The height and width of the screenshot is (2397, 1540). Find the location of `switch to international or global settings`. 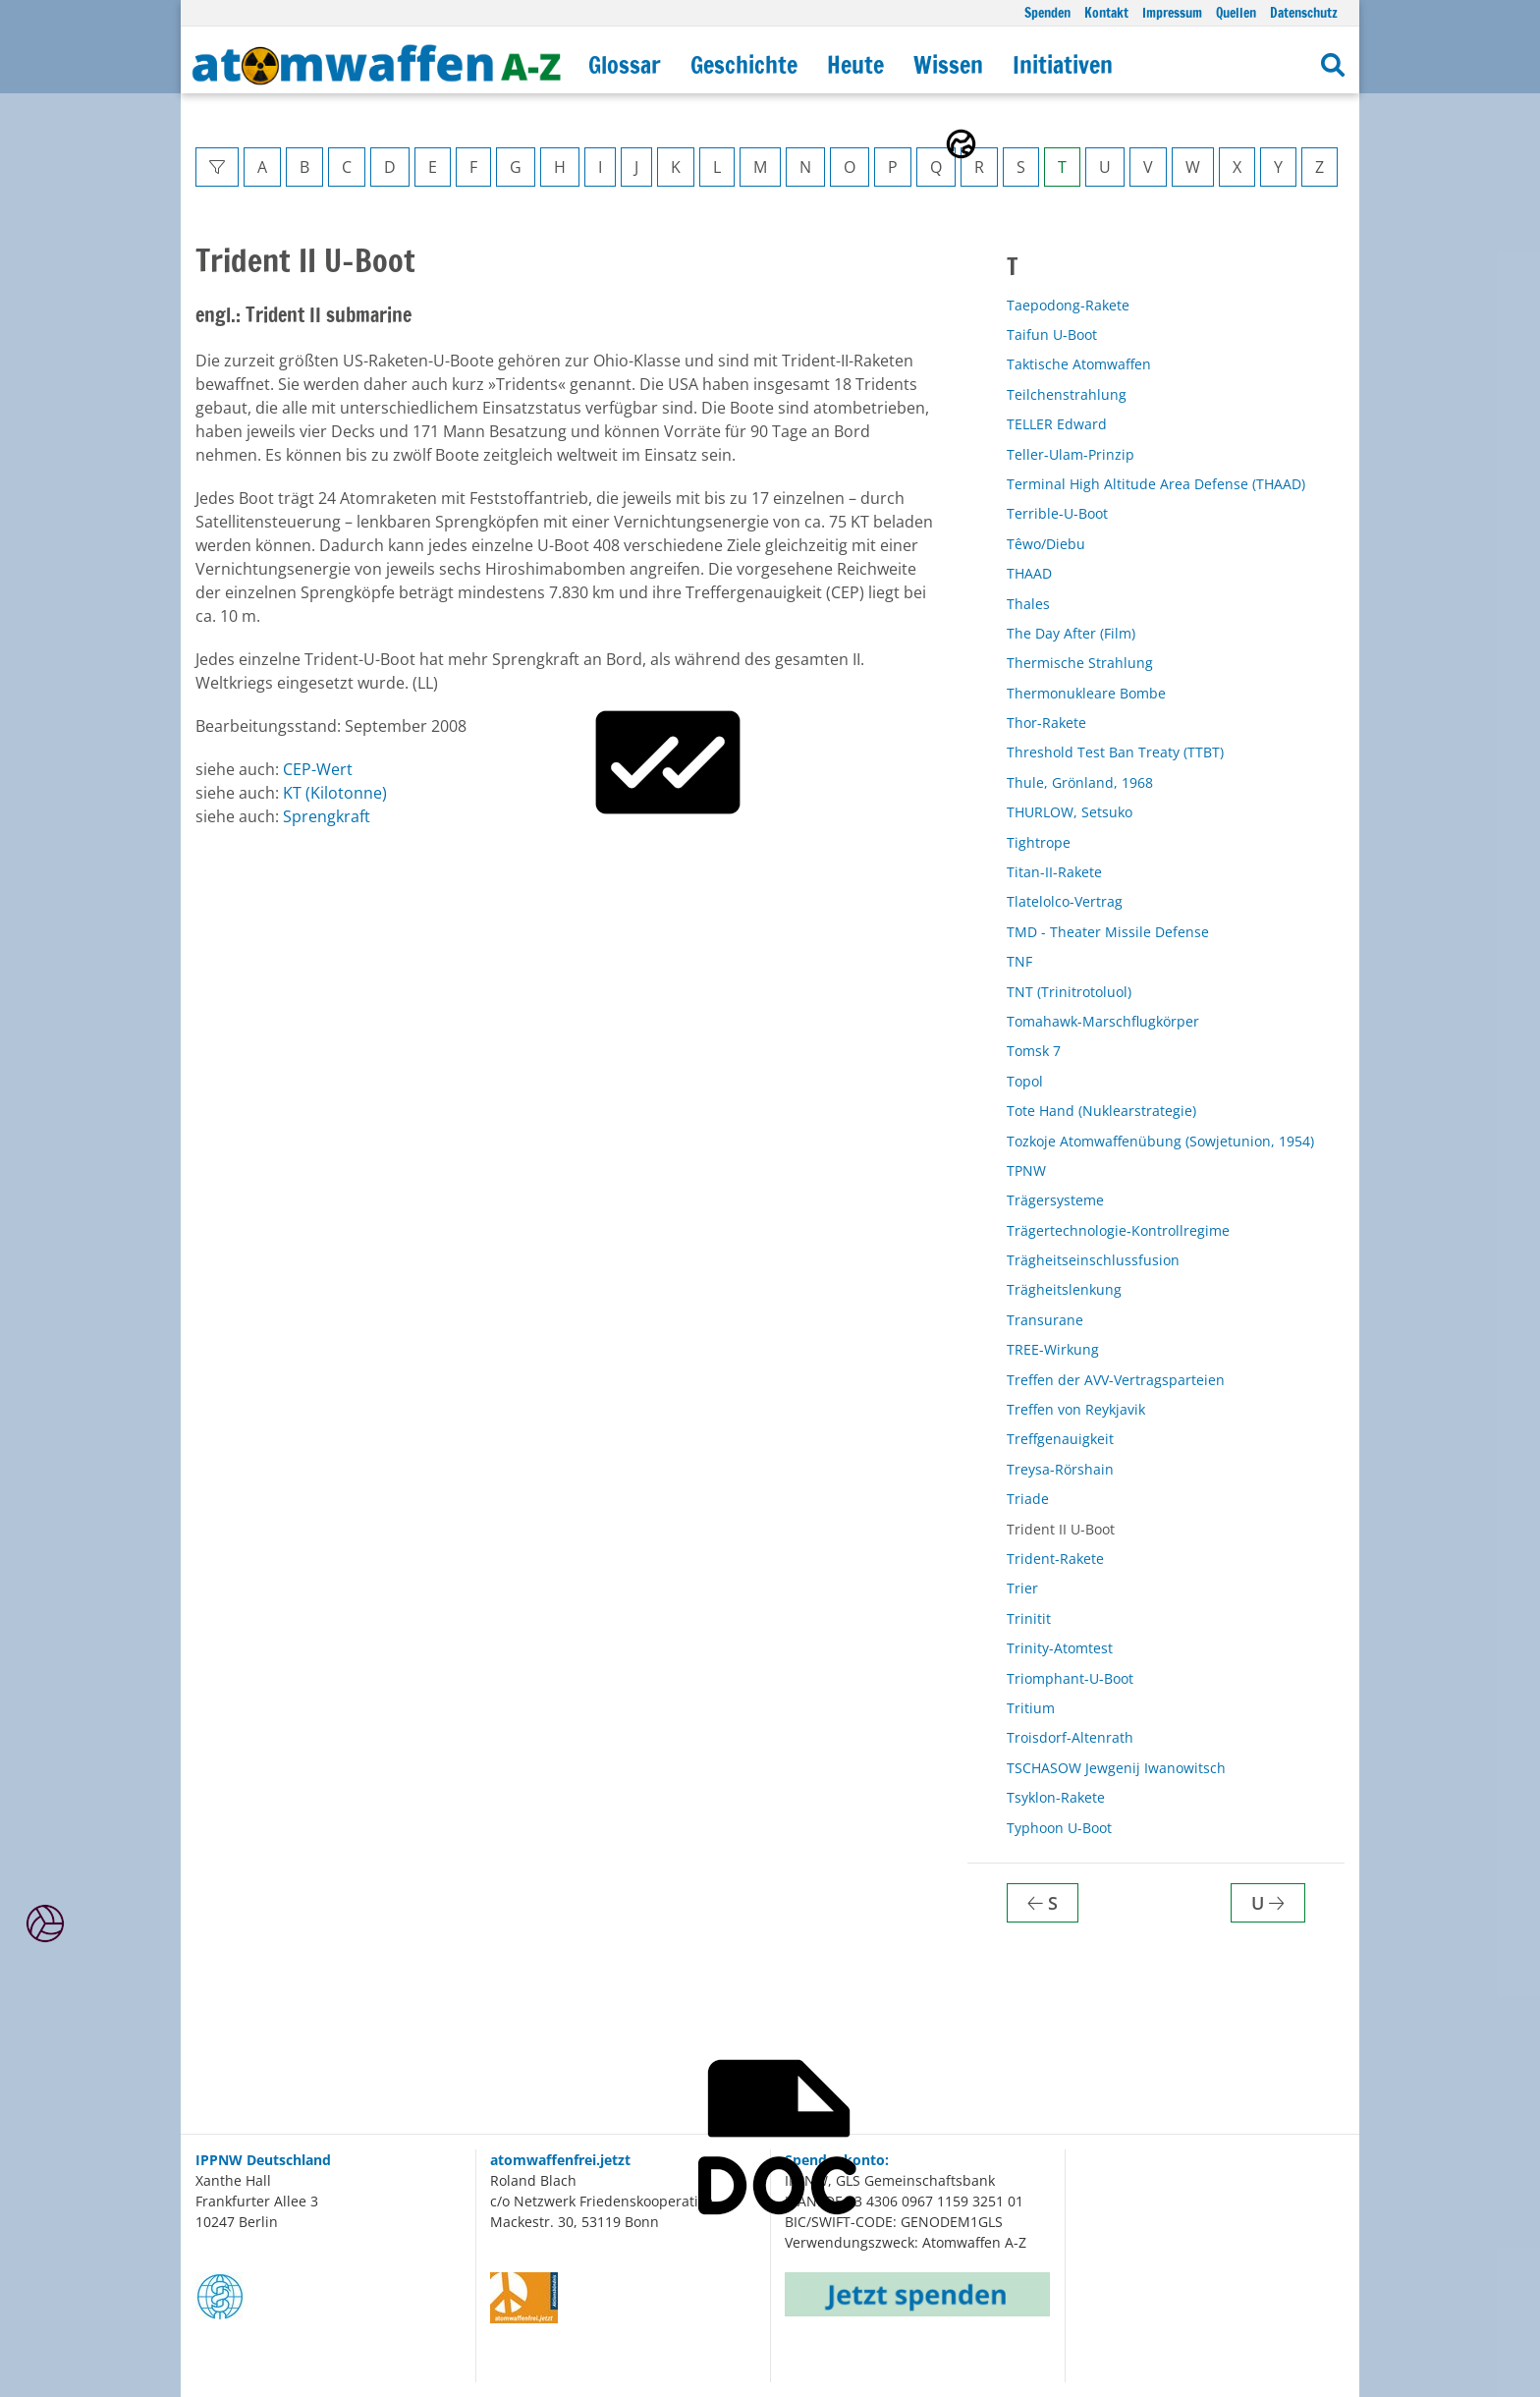

switch to international or global settings is located at coordinates (961, 143).